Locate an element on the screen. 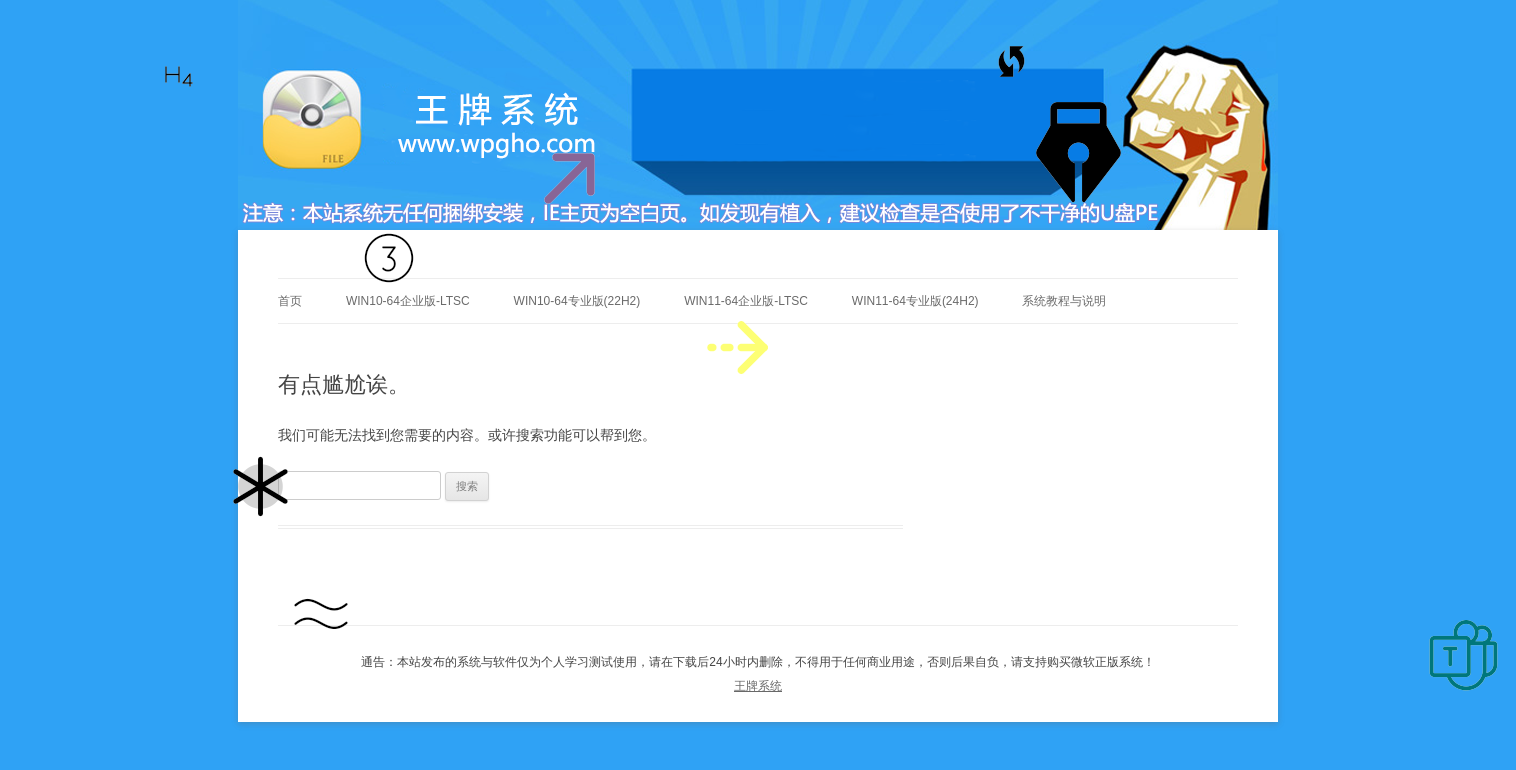 This screenshot has height=770, width=1516. indicates approximate or estimated value is located at coordinates (321, 614).